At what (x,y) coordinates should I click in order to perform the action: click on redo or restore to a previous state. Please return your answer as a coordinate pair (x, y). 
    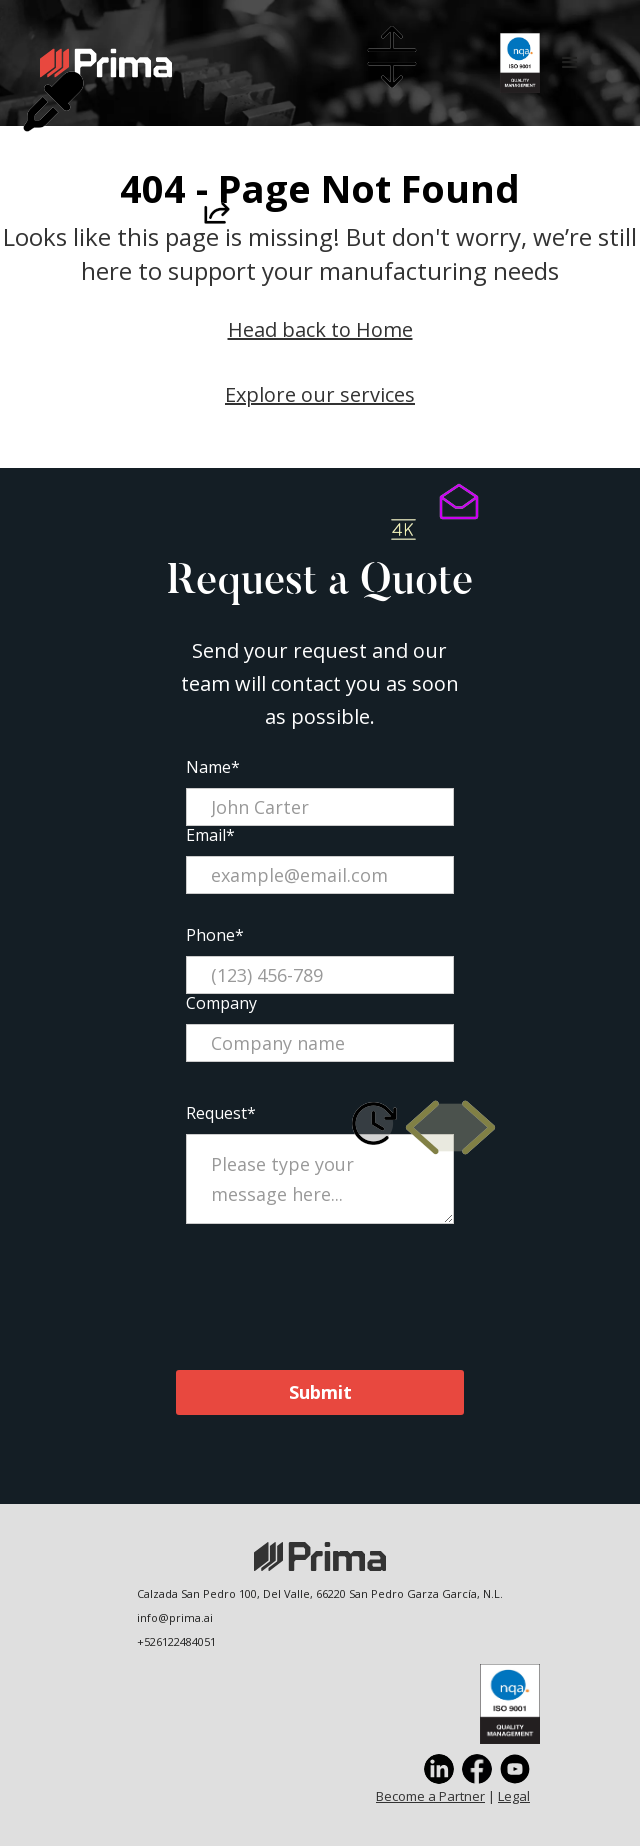
    Looking at the image, I should click on (373, 1123).